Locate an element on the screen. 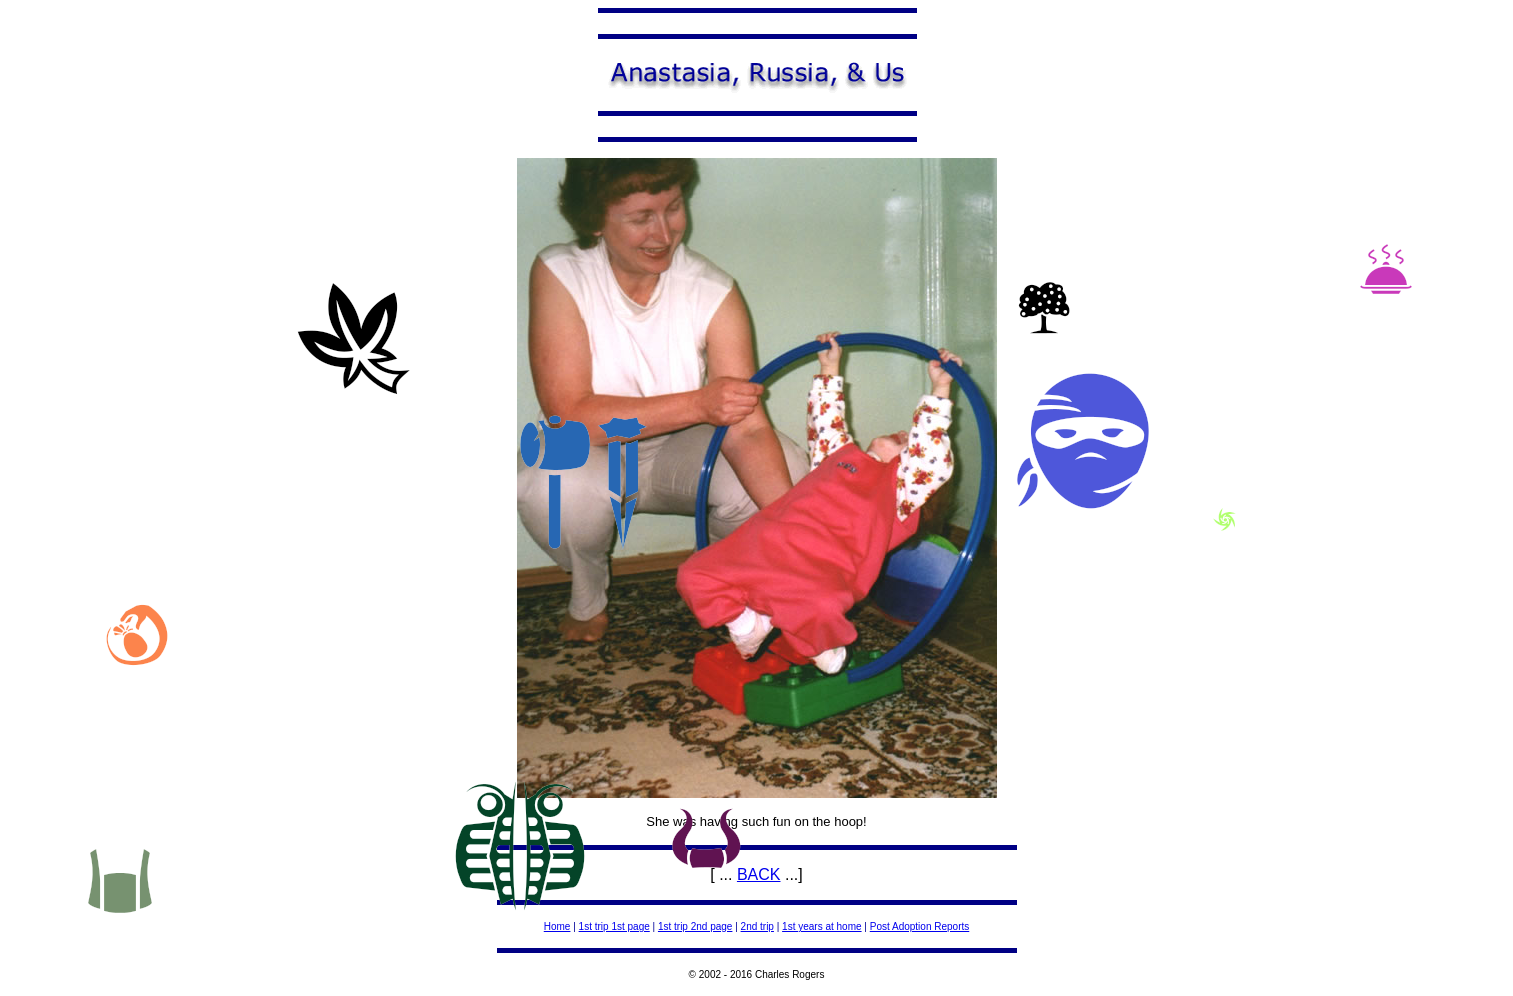 The width and height of the screenshot is (1513, 996). decorative tribal or ethnic design element is located at coordinates (520, 846).